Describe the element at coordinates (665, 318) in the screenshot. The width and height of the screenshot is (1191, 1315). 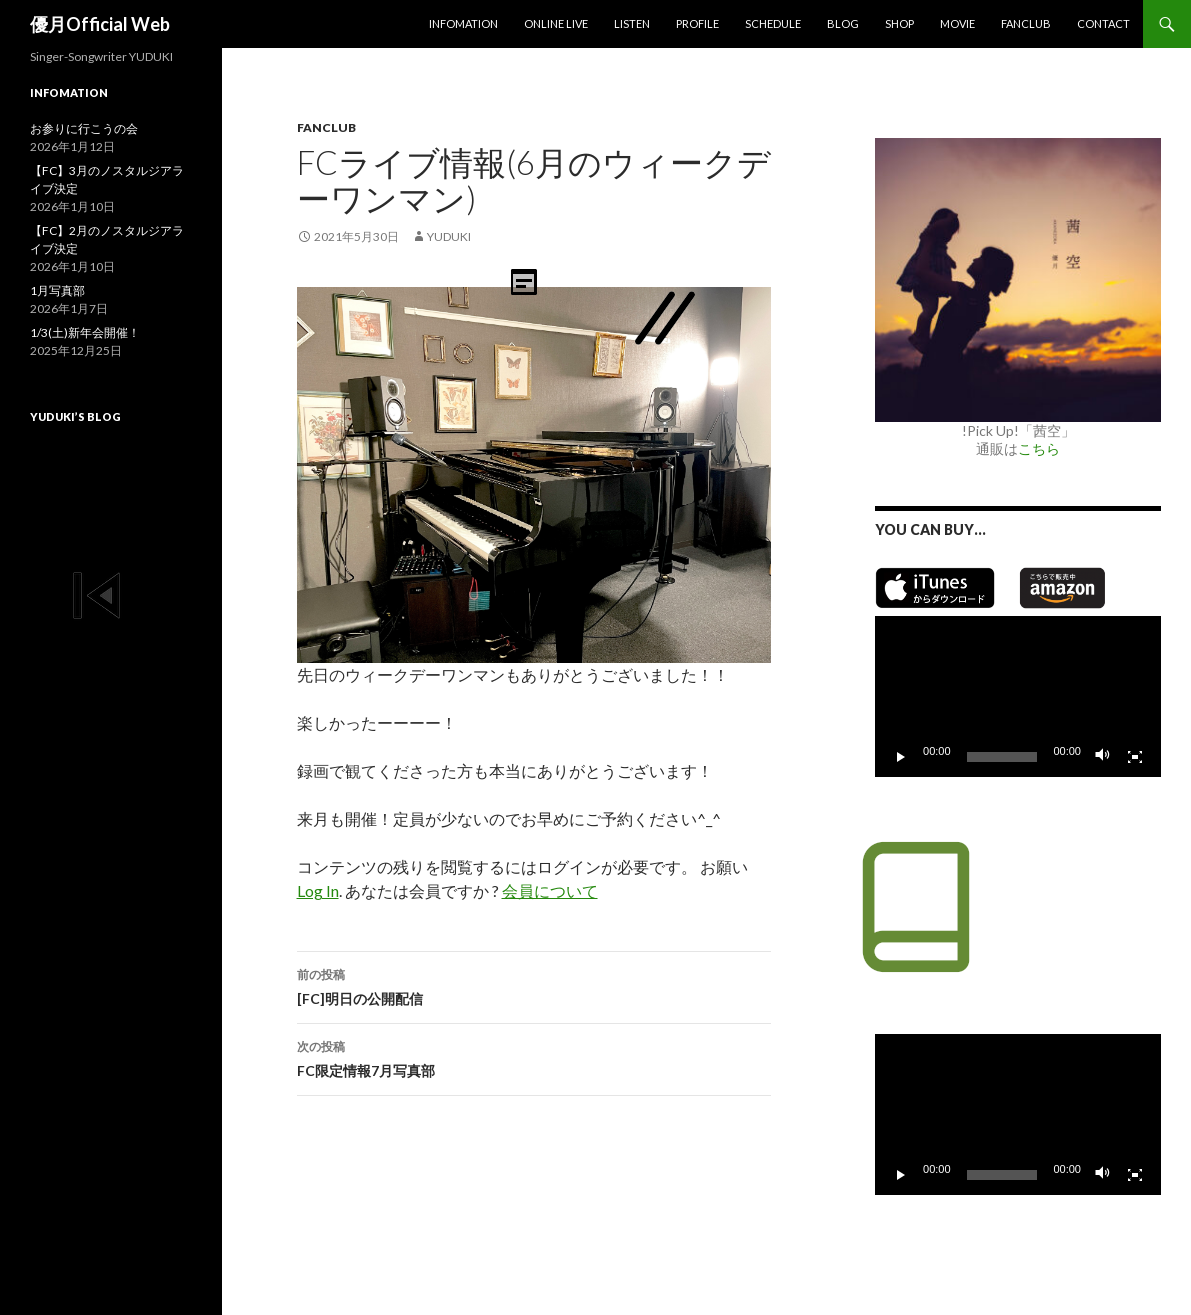
I see `indicates a separator or divider between elements` at that location.